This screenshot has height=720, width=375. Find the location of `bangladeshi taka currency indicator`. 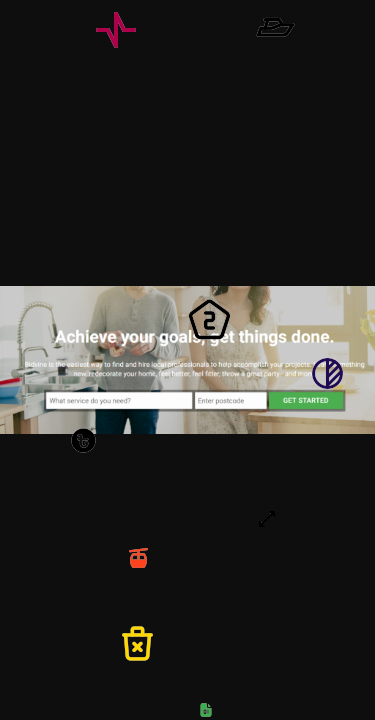

bangladeshi taka currency indicator is located at coordinates (83, 440).